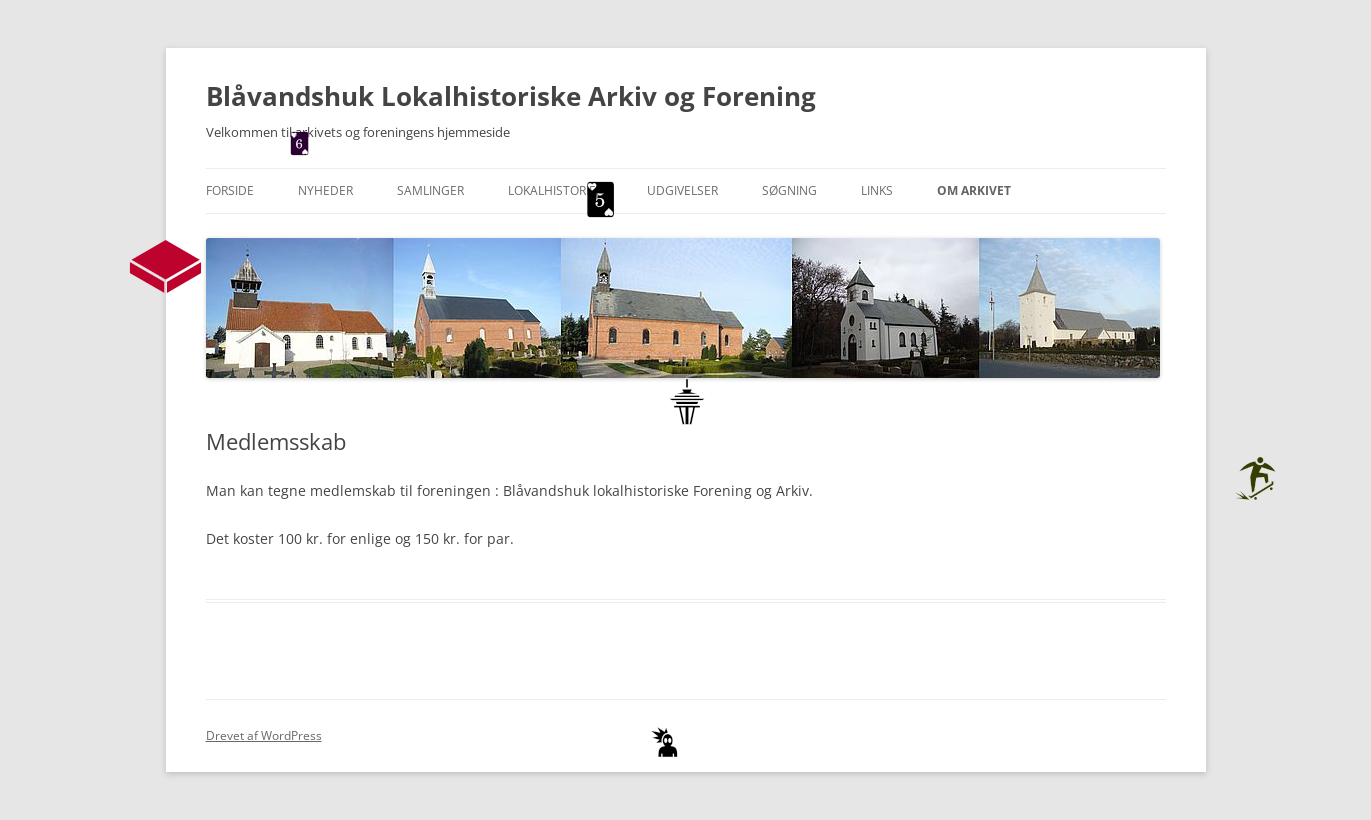 This screenshot has height=820, width=1371. I want to click on access skateboarding games or activities, so click(1256, 478).